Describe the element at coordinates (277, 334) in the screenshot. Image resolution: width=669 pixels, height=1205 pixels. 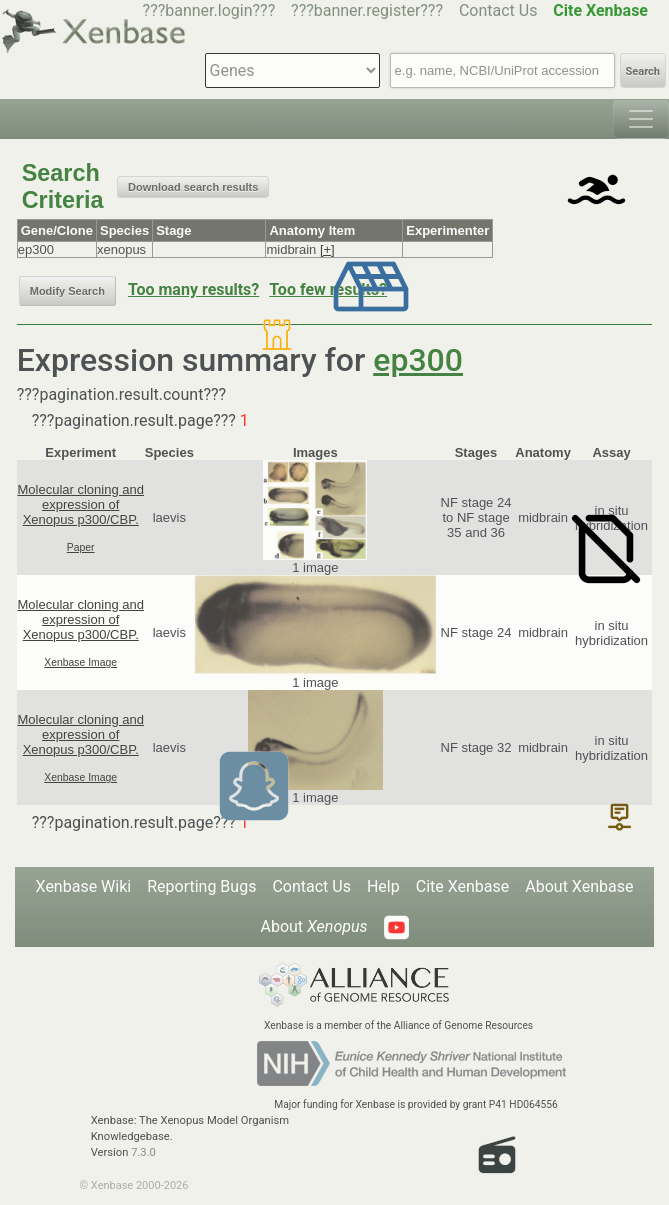
I see `access castle or fortress-themed content` at that location.